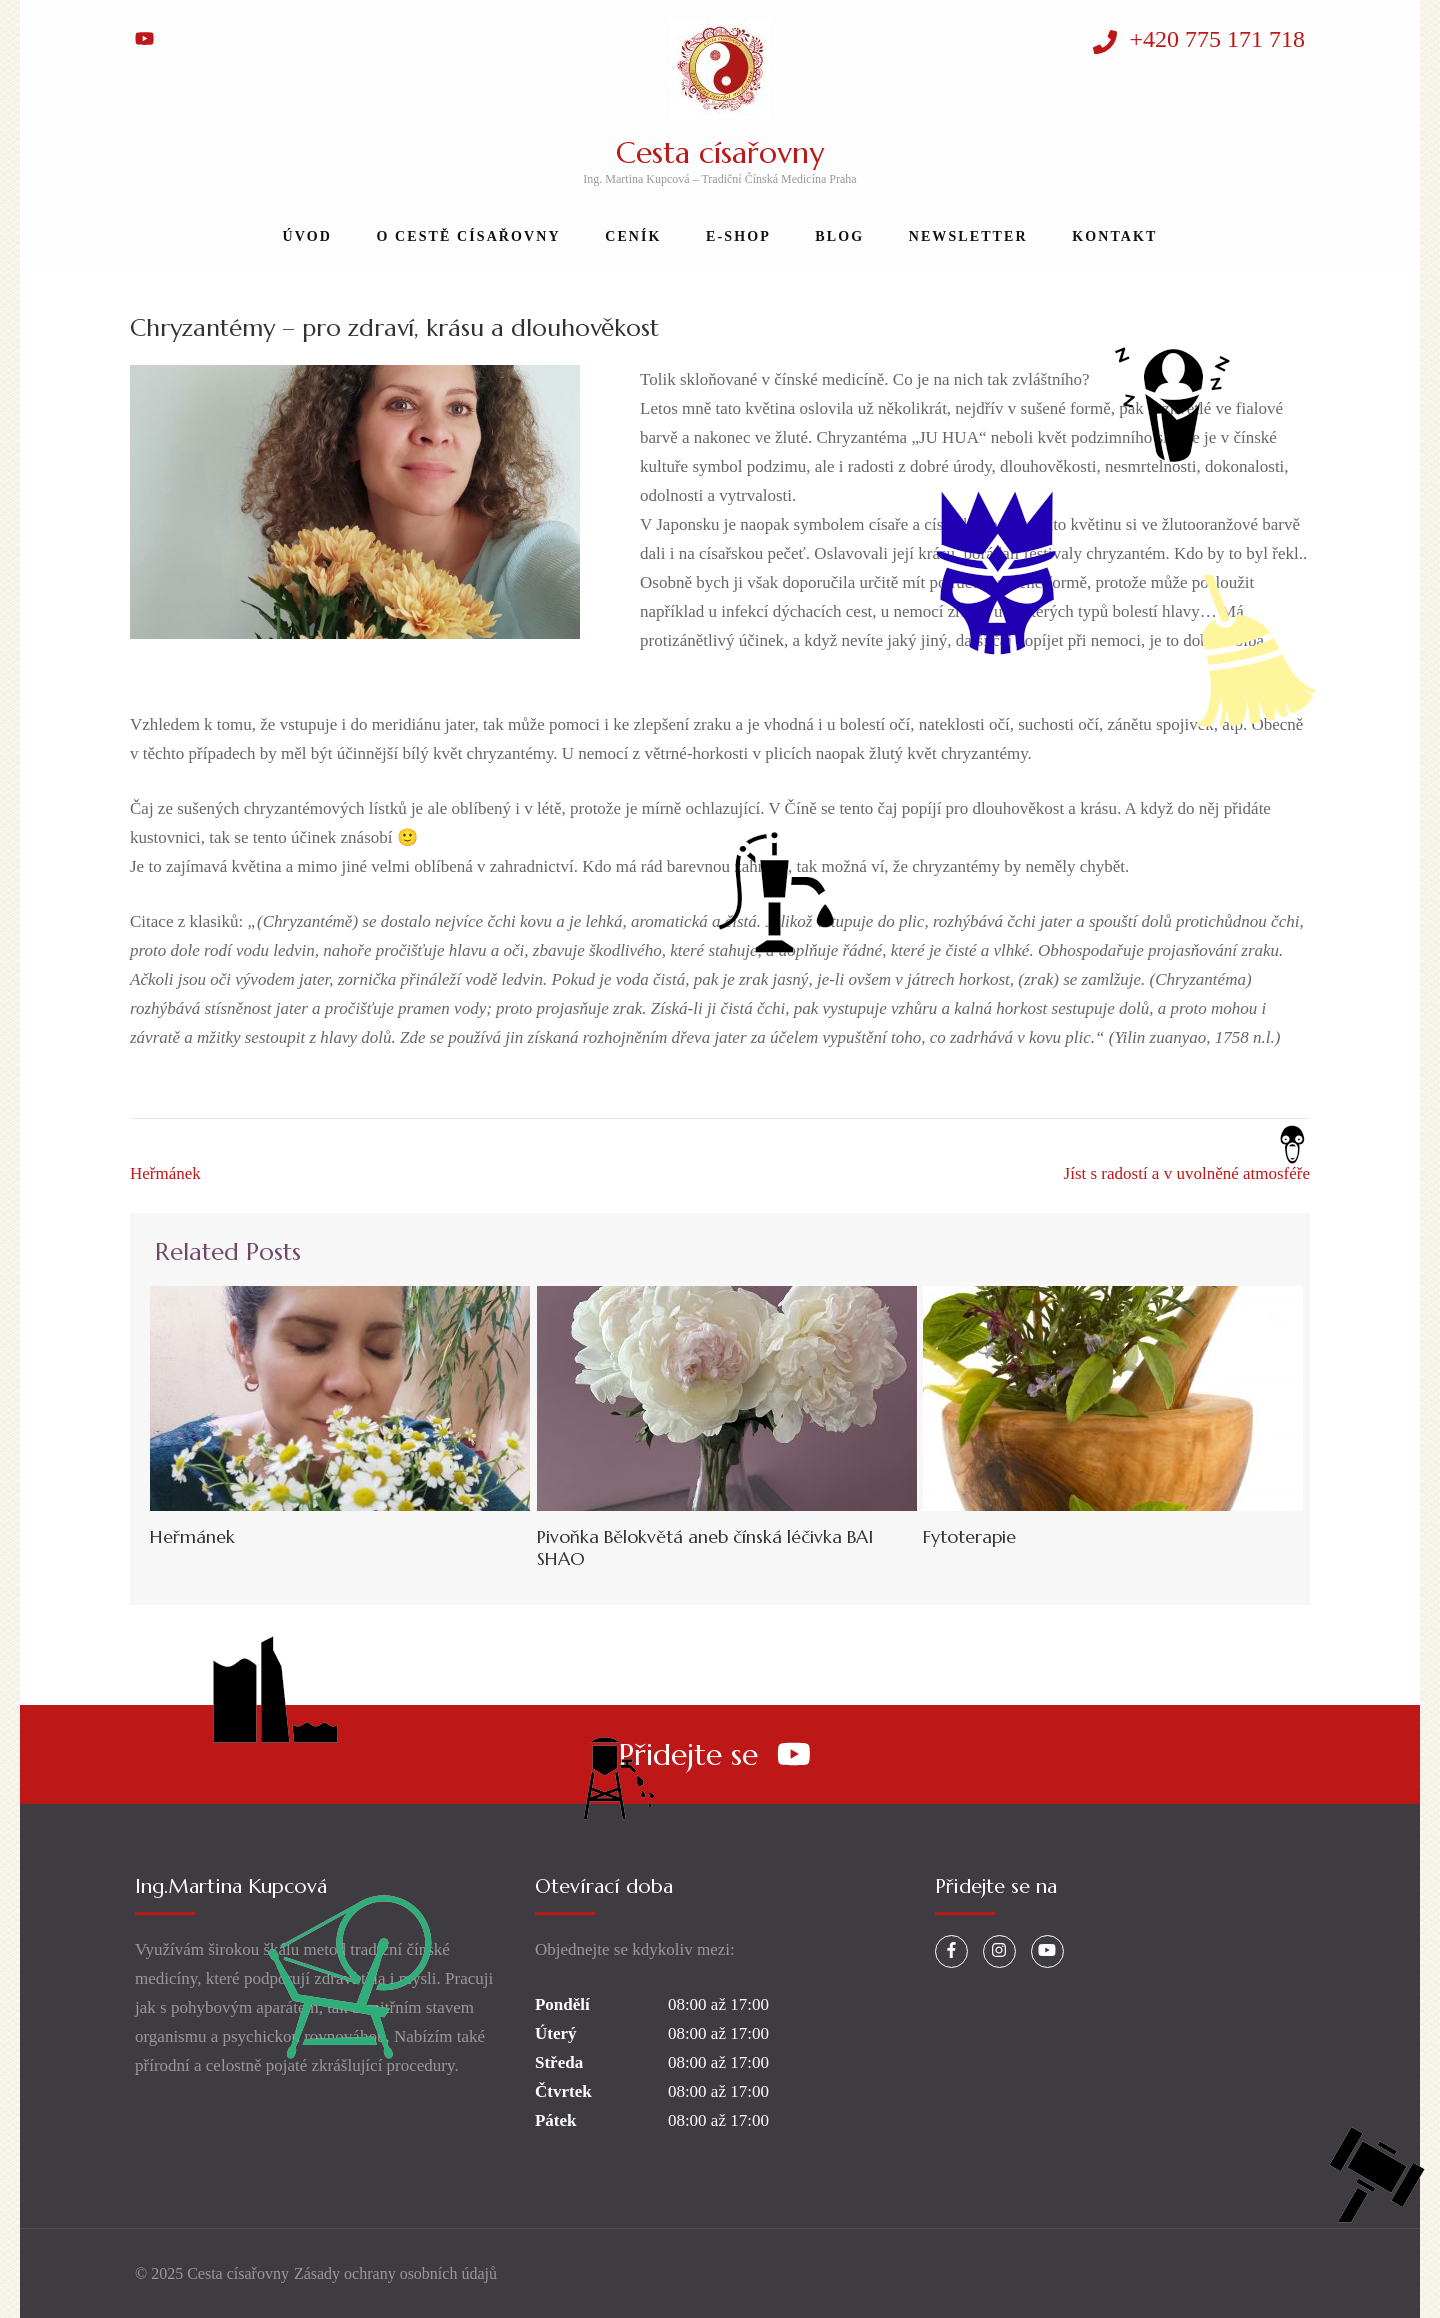  What do you see at coordinates (621, 1777) in the screenshot?
I see `view water storage levels` at bounding box center [621, 1777].